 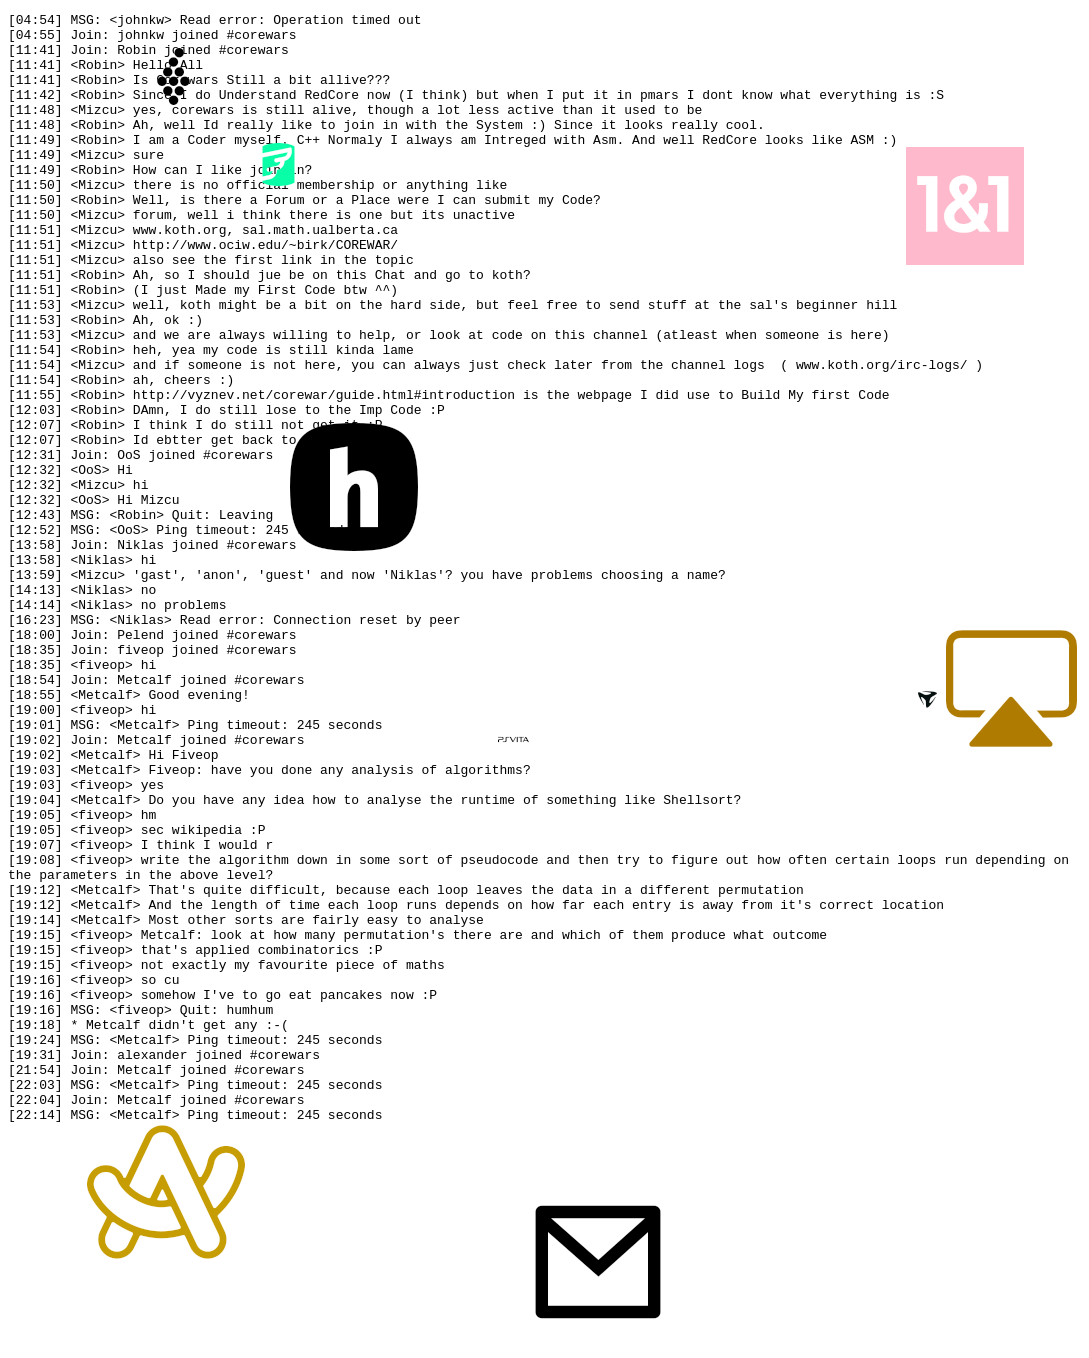 I want to click on open the Arc browser, so click(x=166, y=1192).